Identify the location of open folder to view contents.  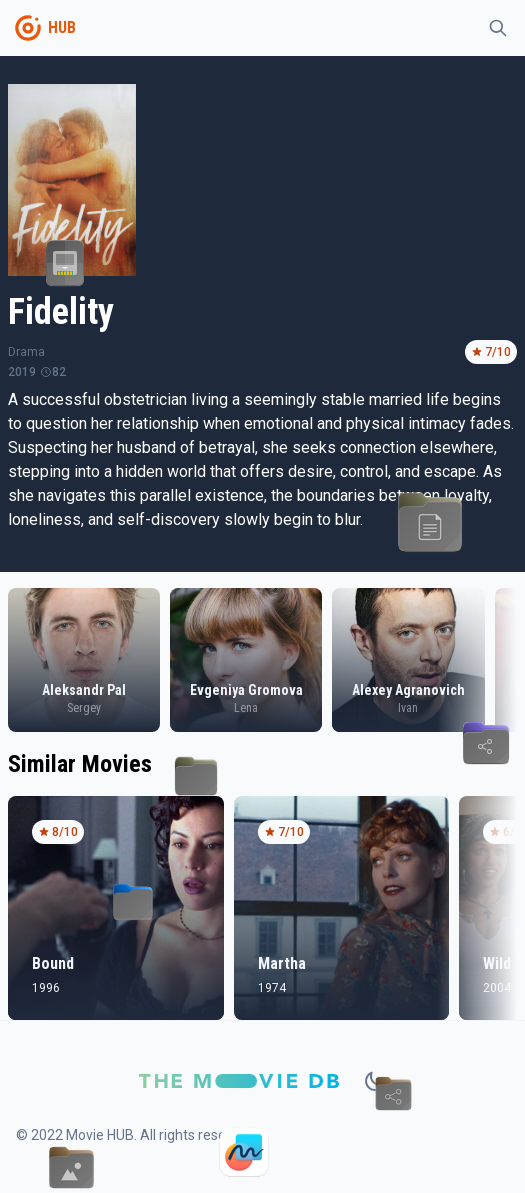
(133, 902).